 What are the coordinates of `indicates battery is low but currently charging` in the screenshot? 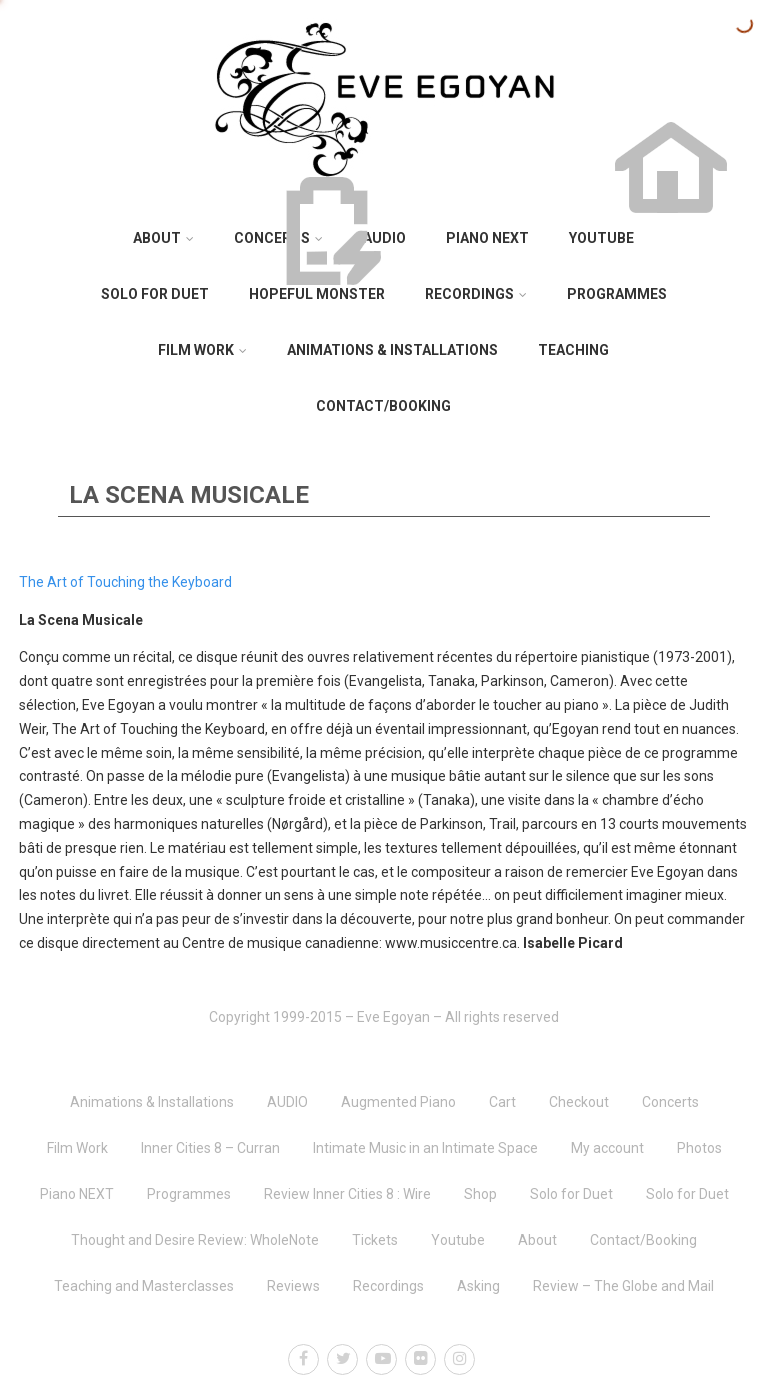 It's located at (327, 231).